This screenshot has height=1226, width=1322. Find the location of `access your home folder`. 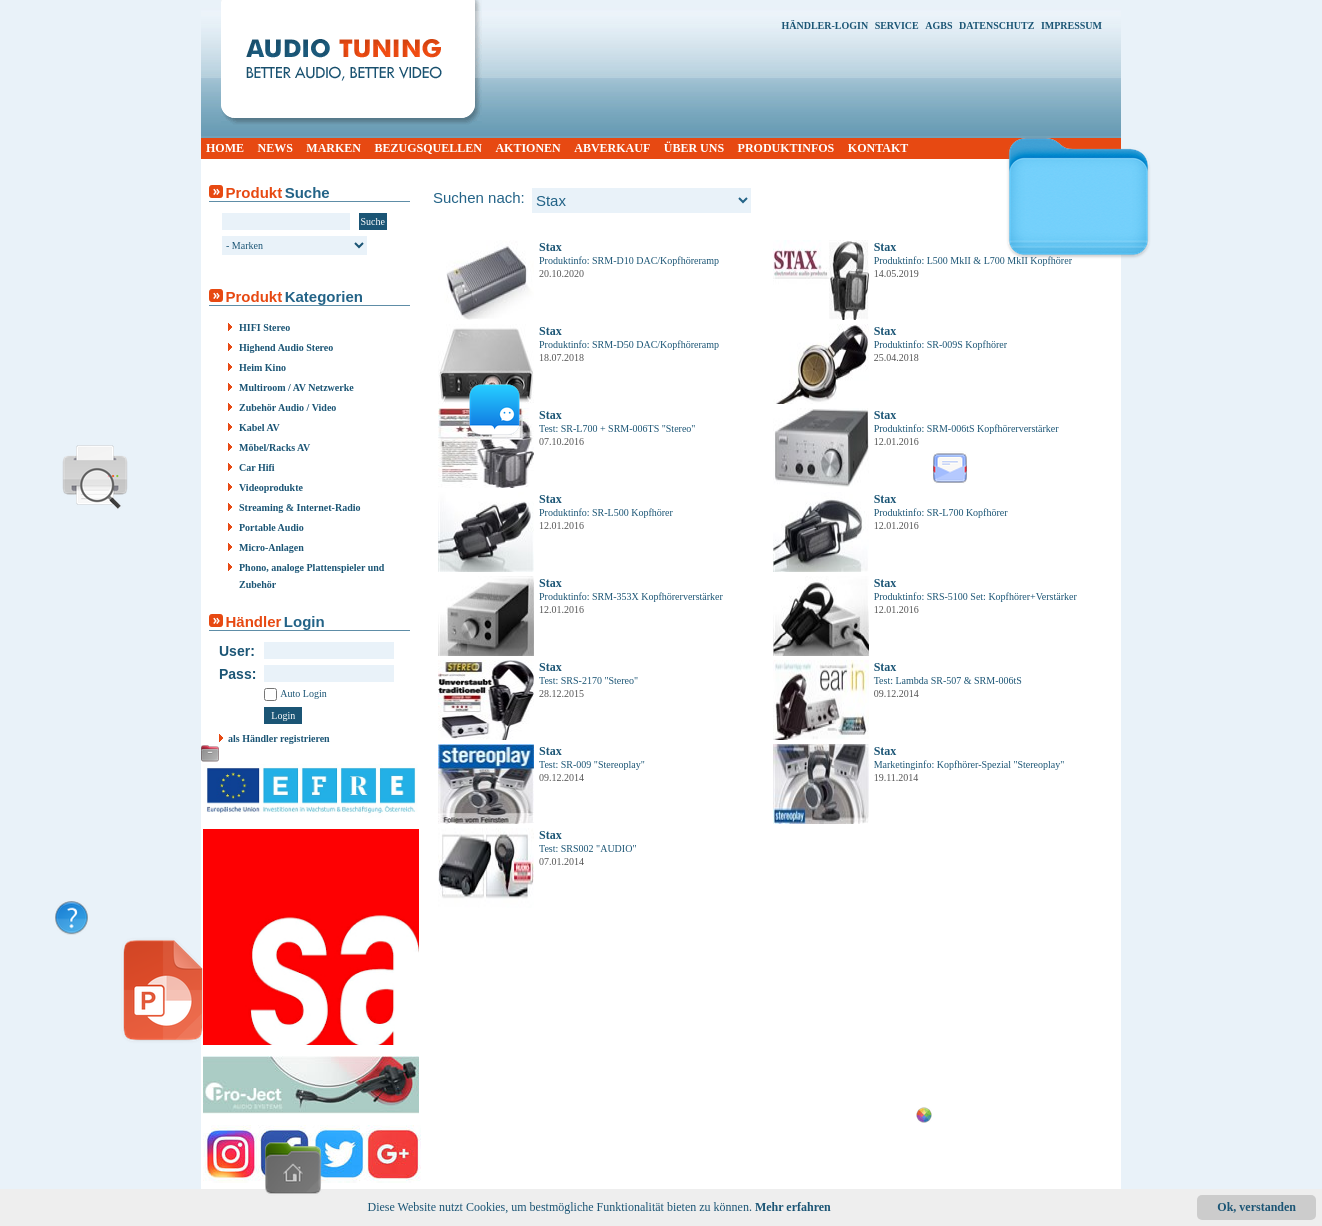

access your home folder is located at coordinates (293, 1168).